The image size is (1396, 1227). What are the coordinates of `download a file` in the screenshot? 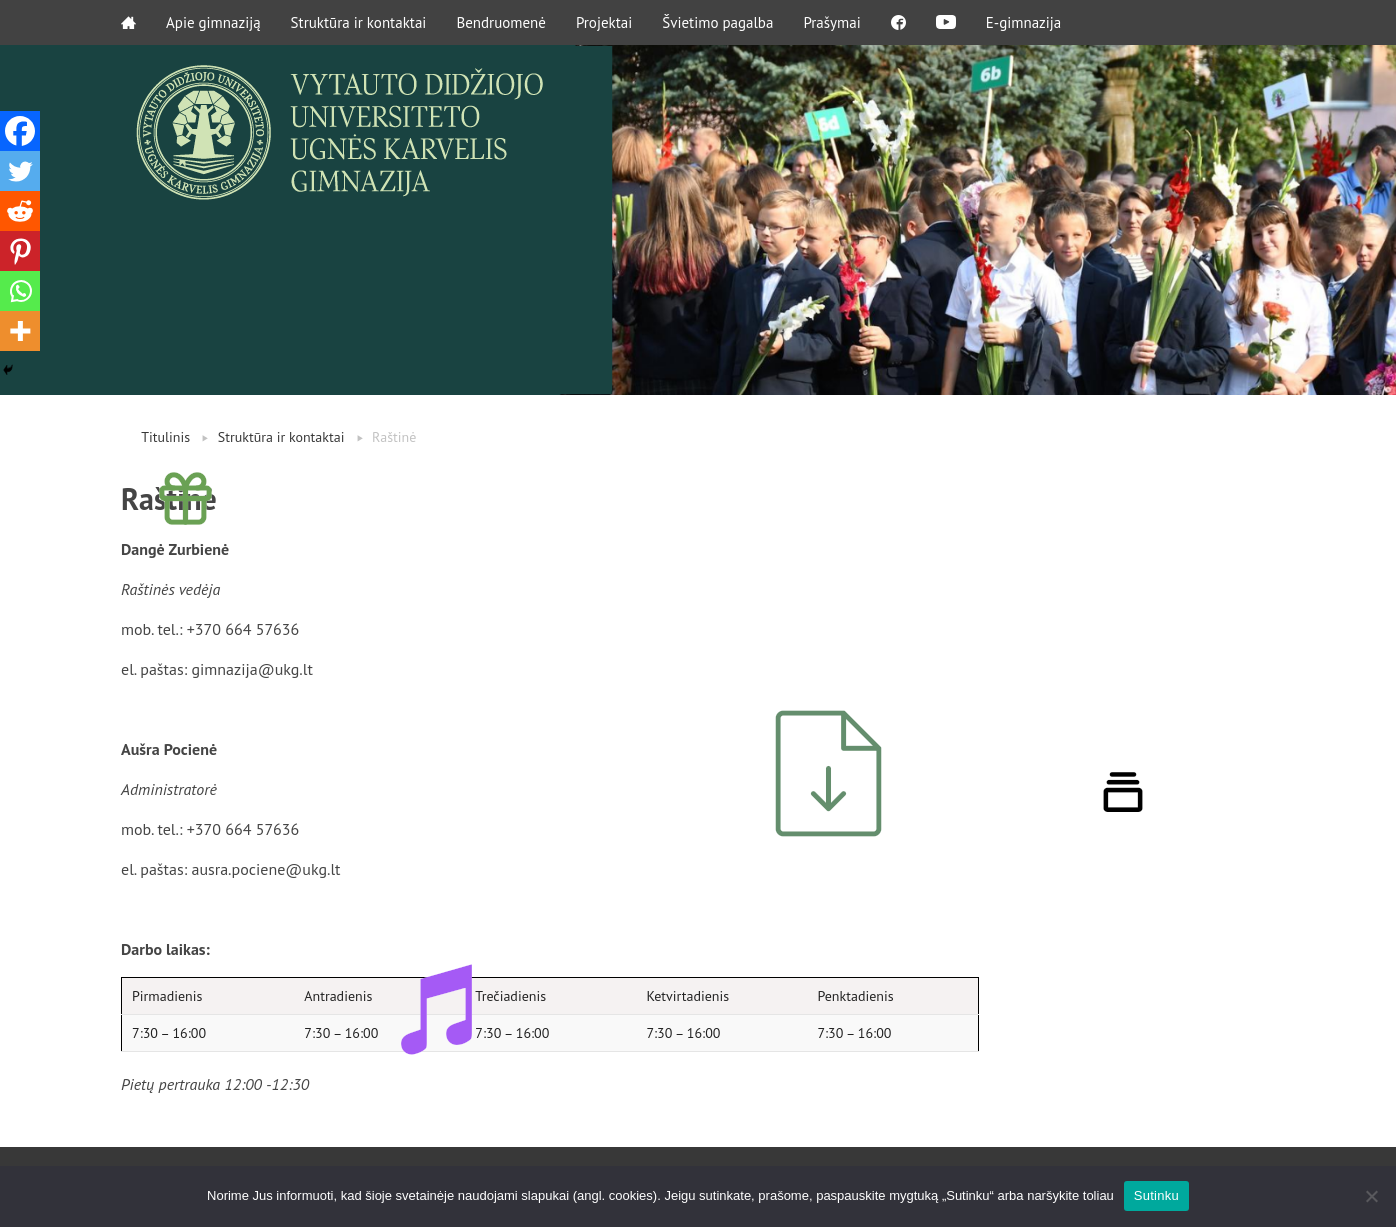 It's located at (828, 773).